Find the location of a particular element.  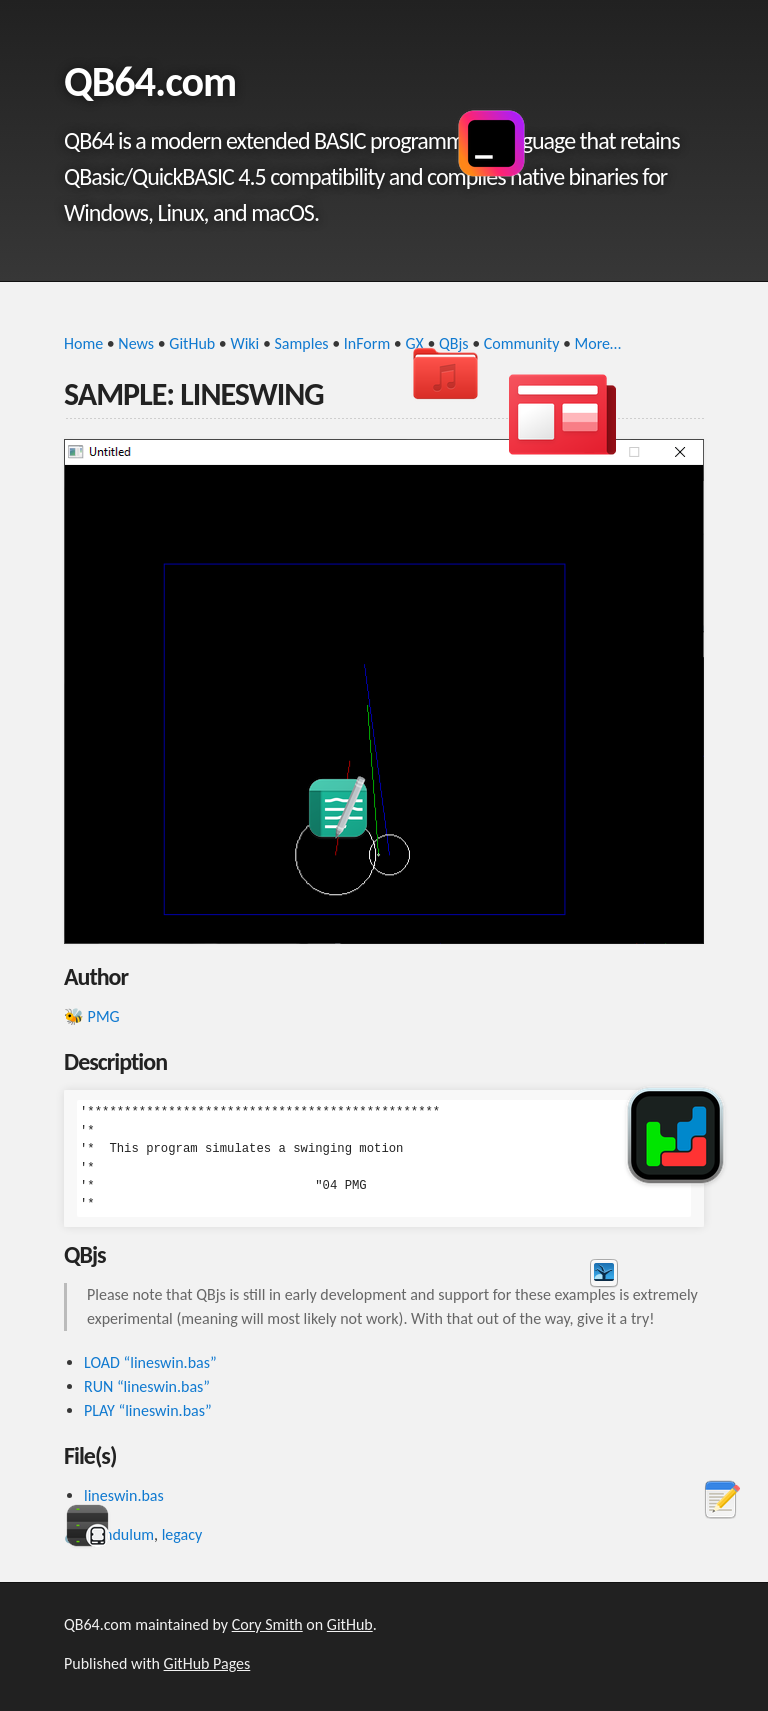

launch petris puzzle game is located at coordinates (675, 1135).